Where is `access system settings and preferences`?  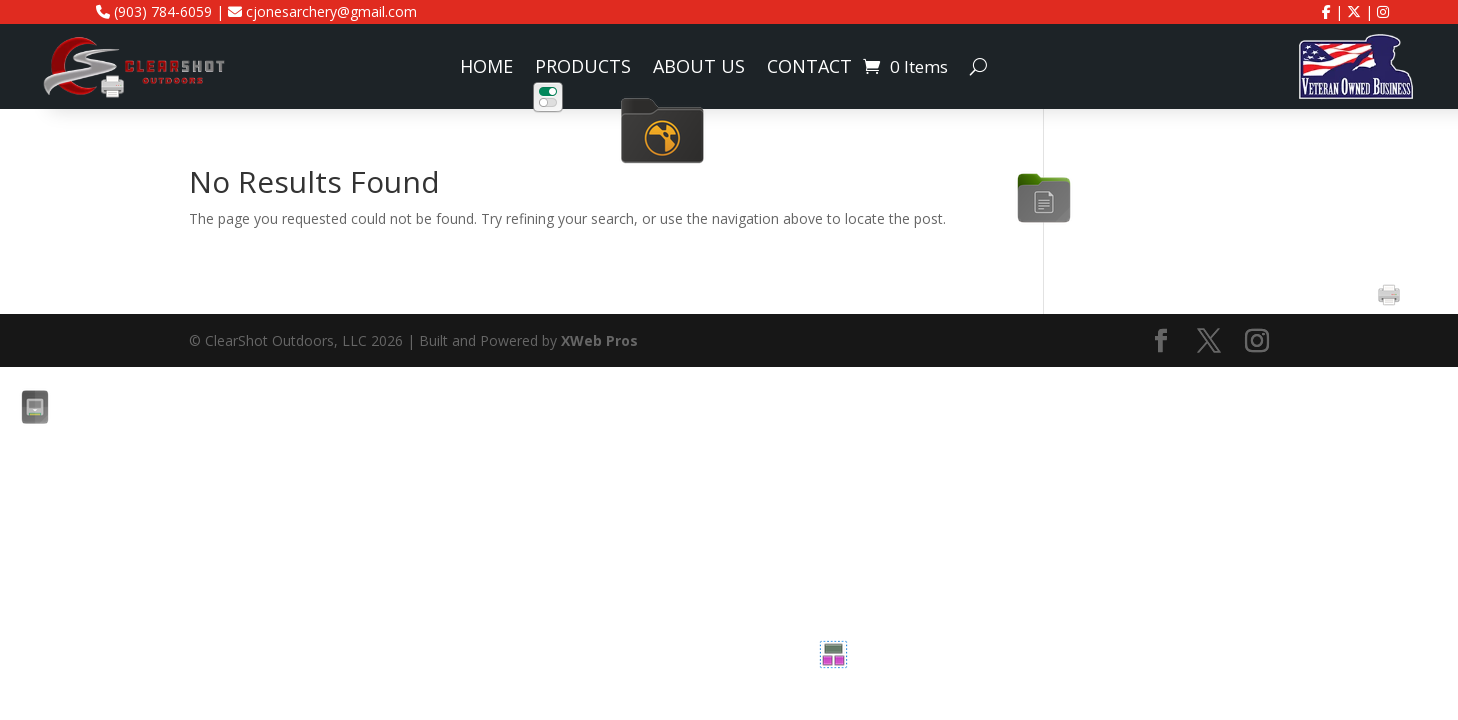 access system settings and preferences is located at coordinates (548, 97).